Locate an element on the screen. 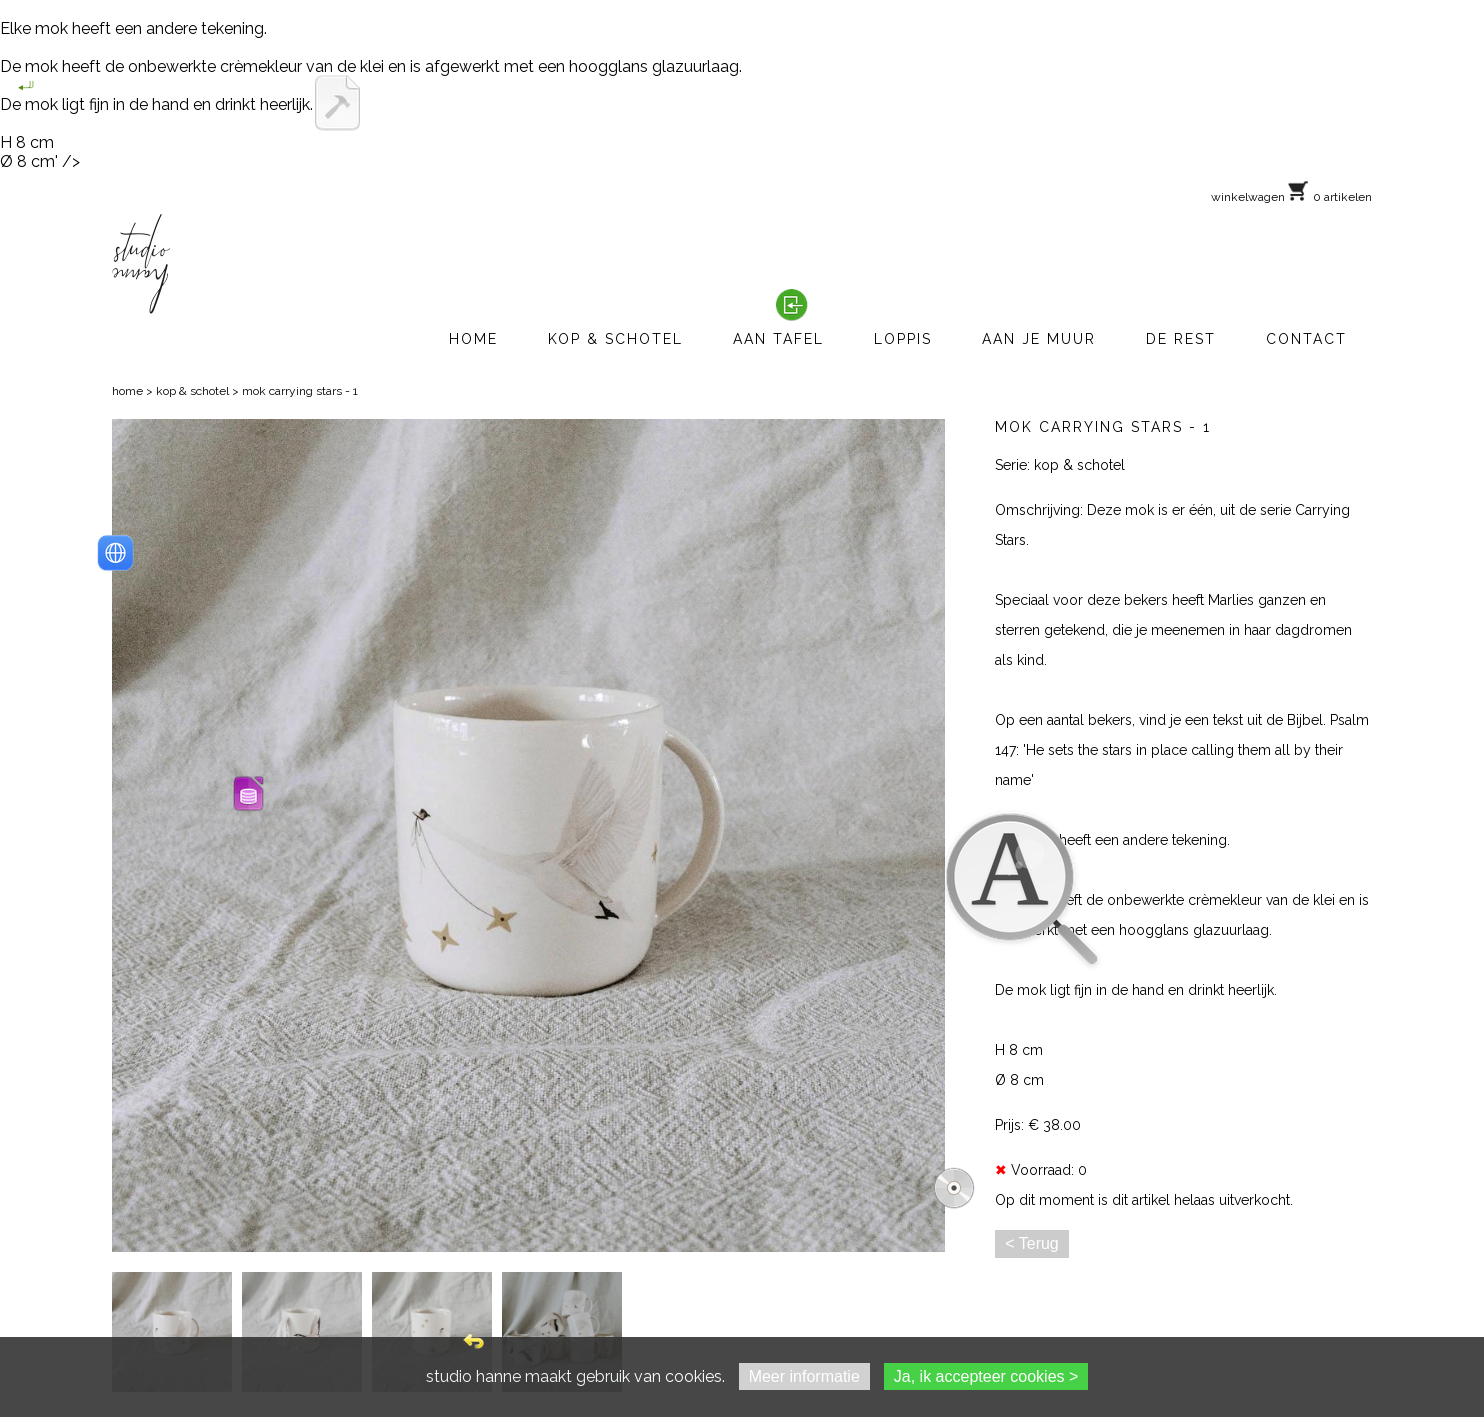  reply to all recipients of an email is located at coordinates (25, 84).